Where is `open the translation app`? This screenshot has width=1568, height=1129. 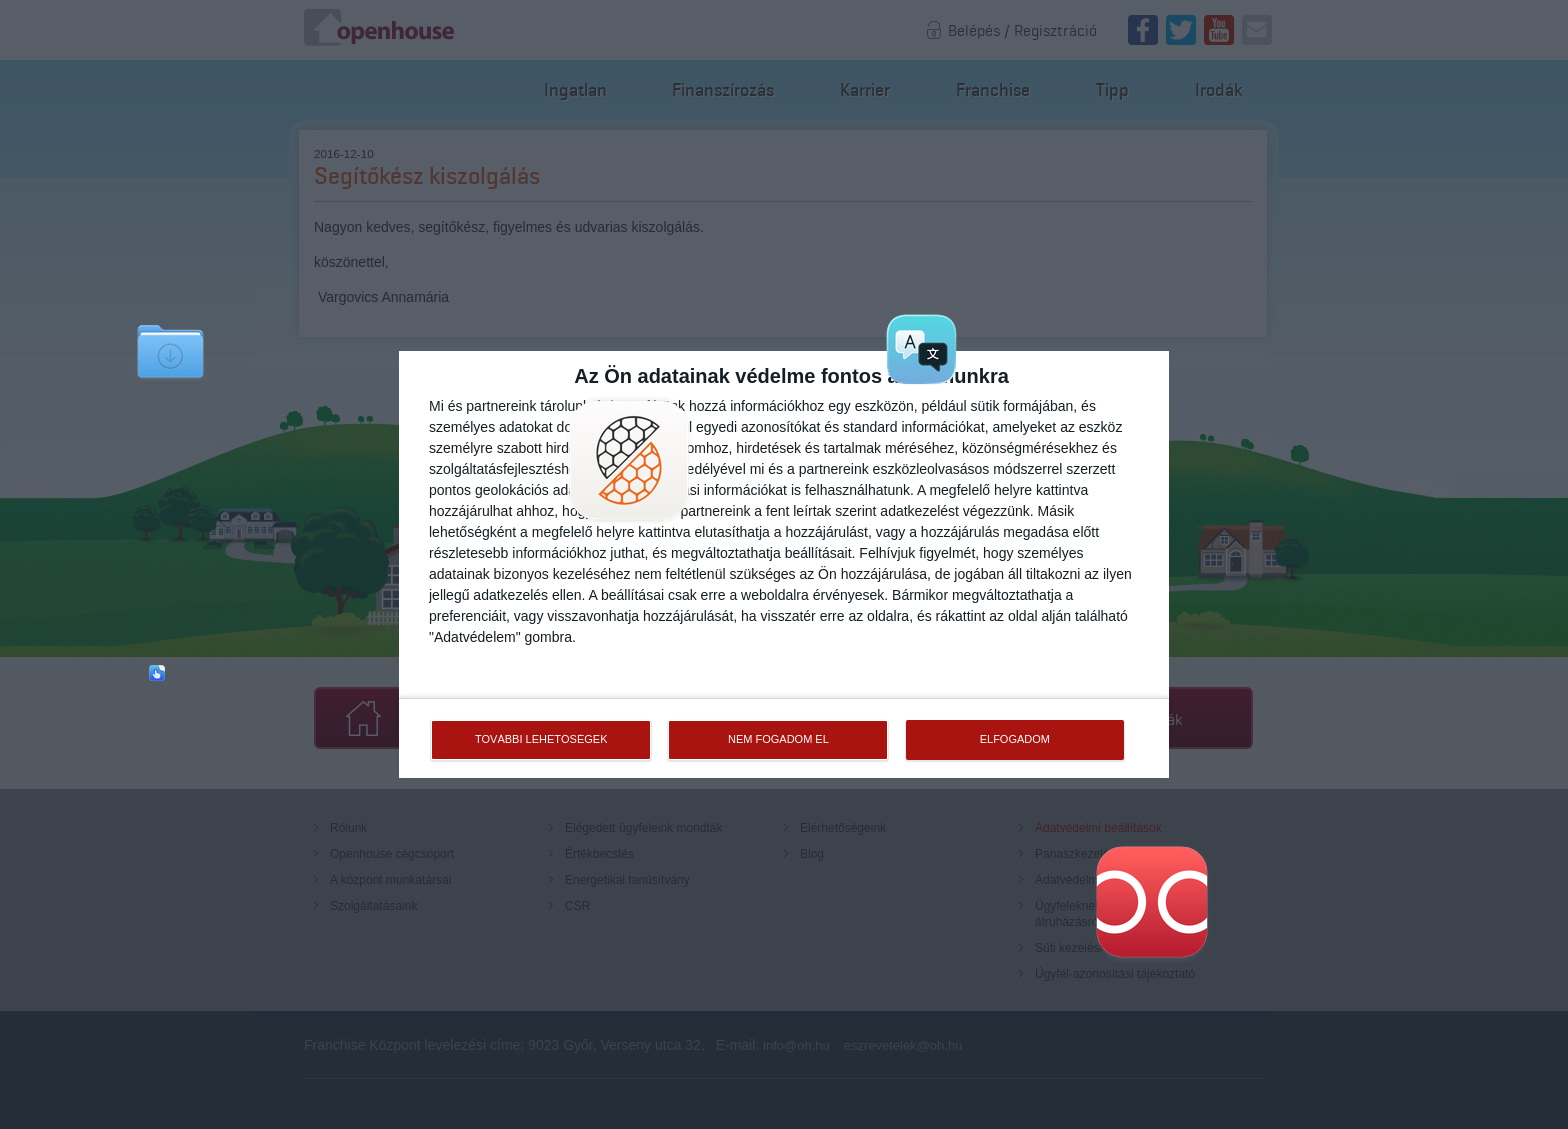
open the translation app is located at coordinates (921, 349).